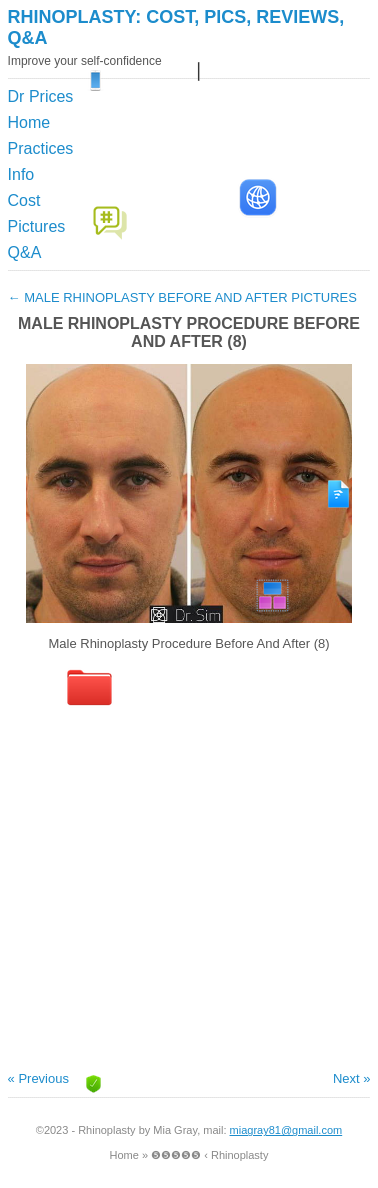 This screenshot has height=1188, width=378. I want to click on manage web apps and browser-based applications, so click(258, 198).